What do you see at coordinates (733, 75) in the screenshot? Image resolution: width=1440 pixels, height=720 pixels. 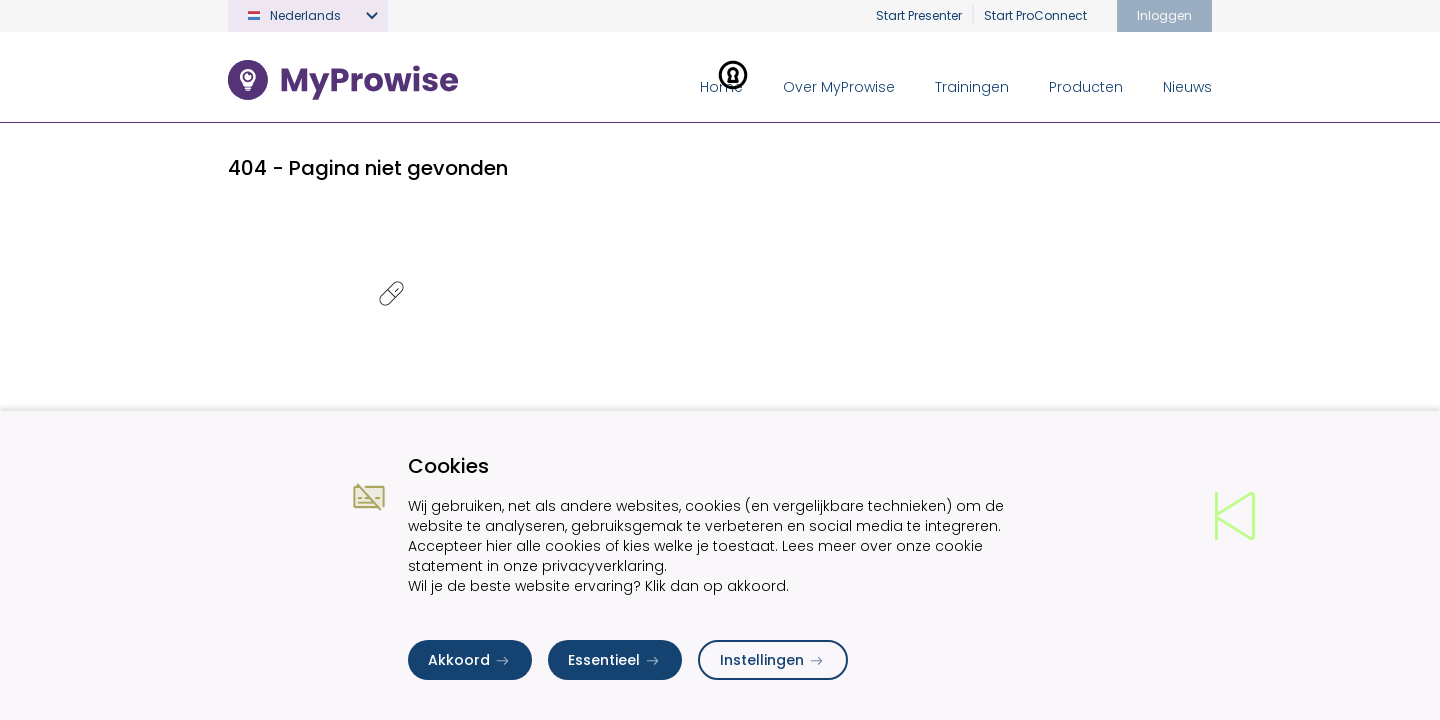 I see `access secure or locked content` at bounding box center [733, 75].